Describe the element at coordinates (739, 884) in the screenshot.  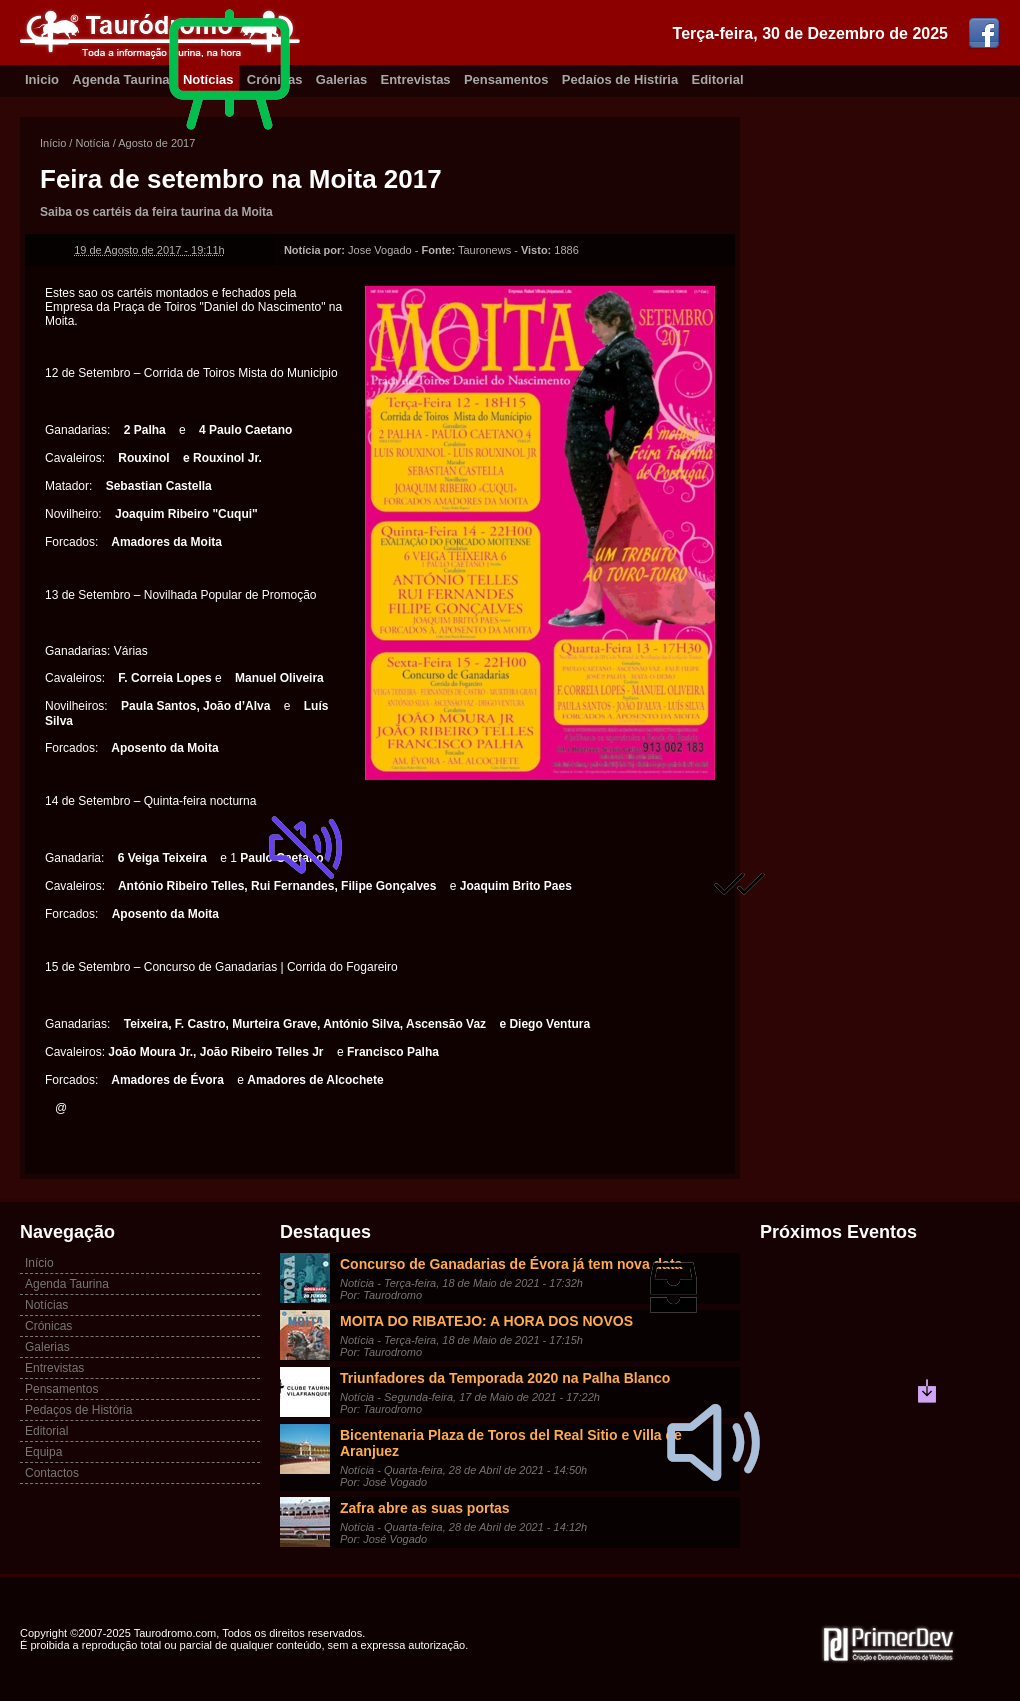
I see `indicates multiple items completed or verified` at that location.